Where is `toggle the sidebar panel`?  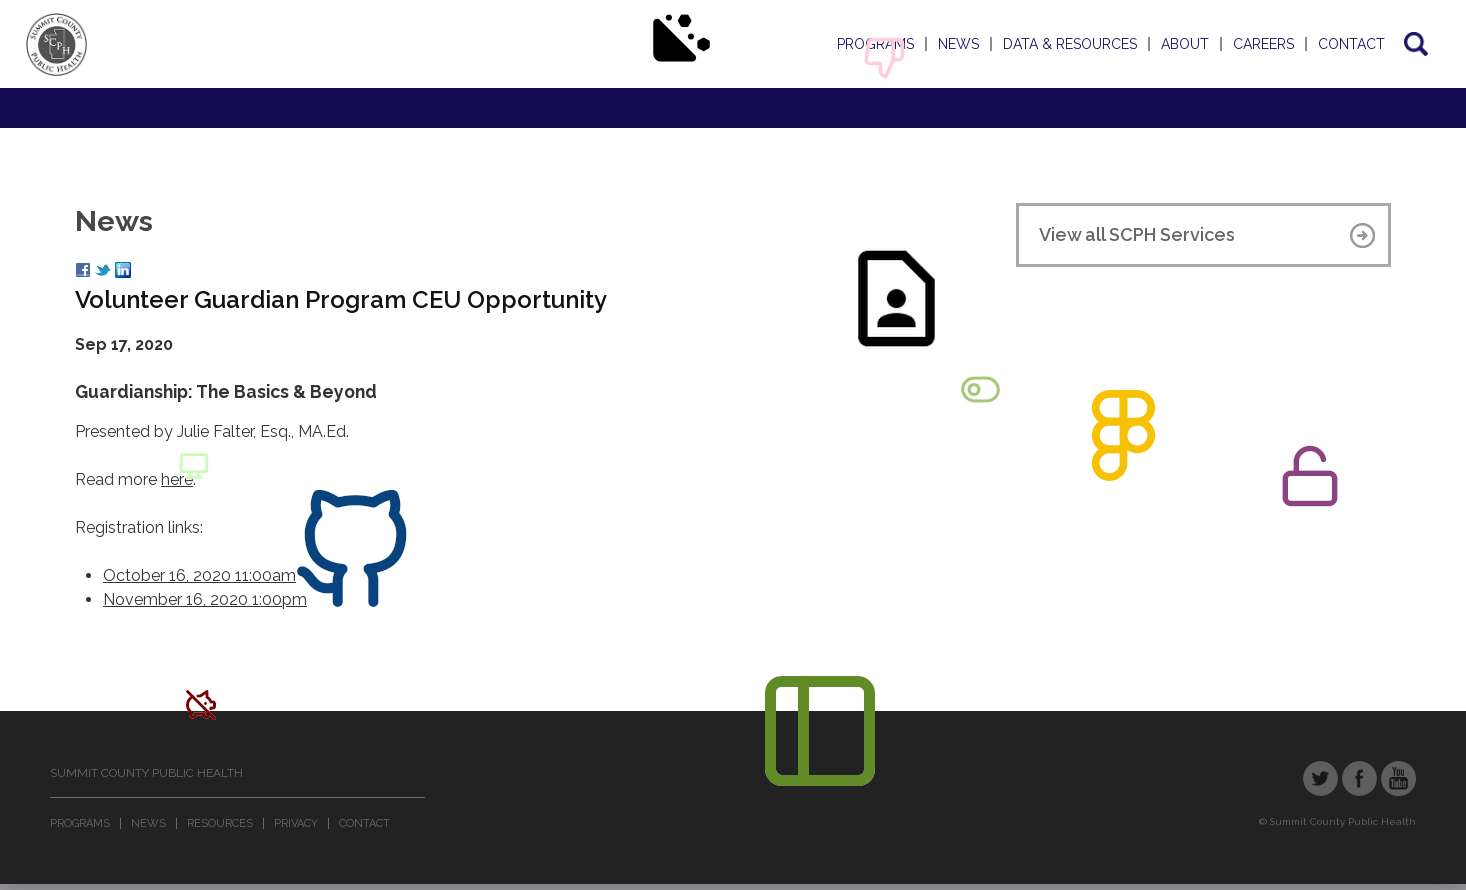
toggle the sidebar panel is located at coordinates (820, 731).